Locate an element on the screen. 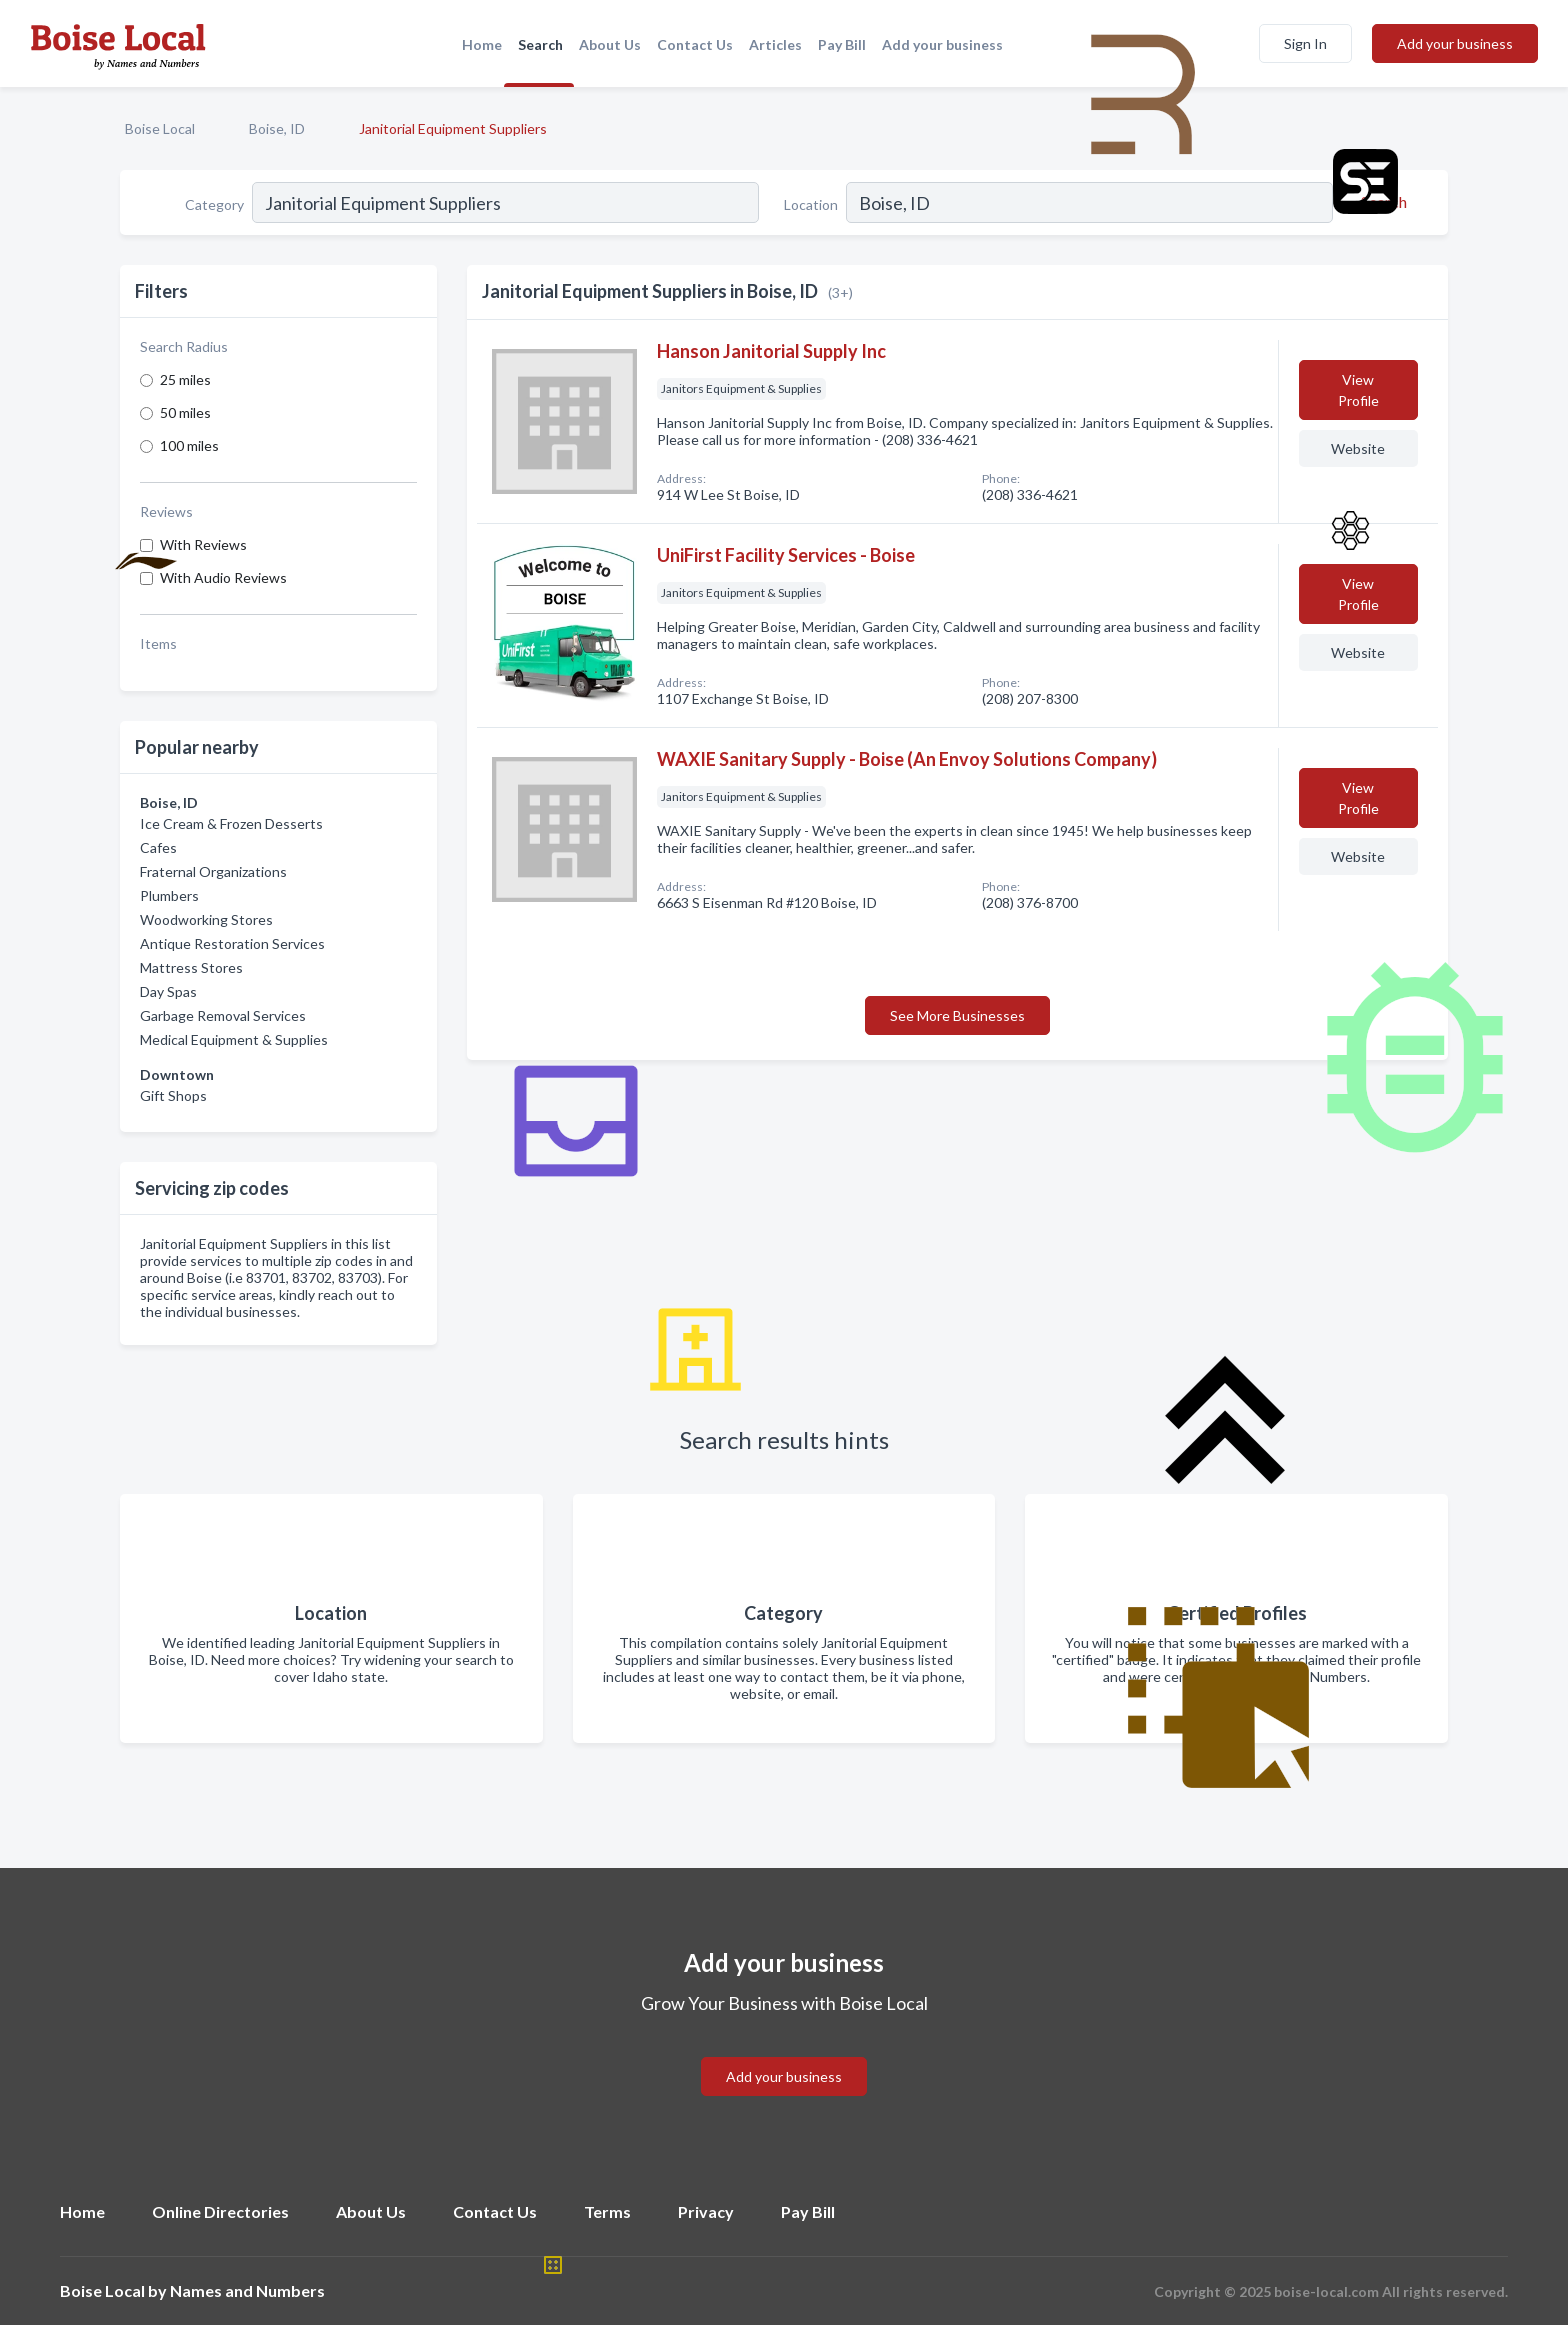 This screenshot has height=2325, width=1568. drag and drop to reposition element is located at coordinates (1218, 1697).